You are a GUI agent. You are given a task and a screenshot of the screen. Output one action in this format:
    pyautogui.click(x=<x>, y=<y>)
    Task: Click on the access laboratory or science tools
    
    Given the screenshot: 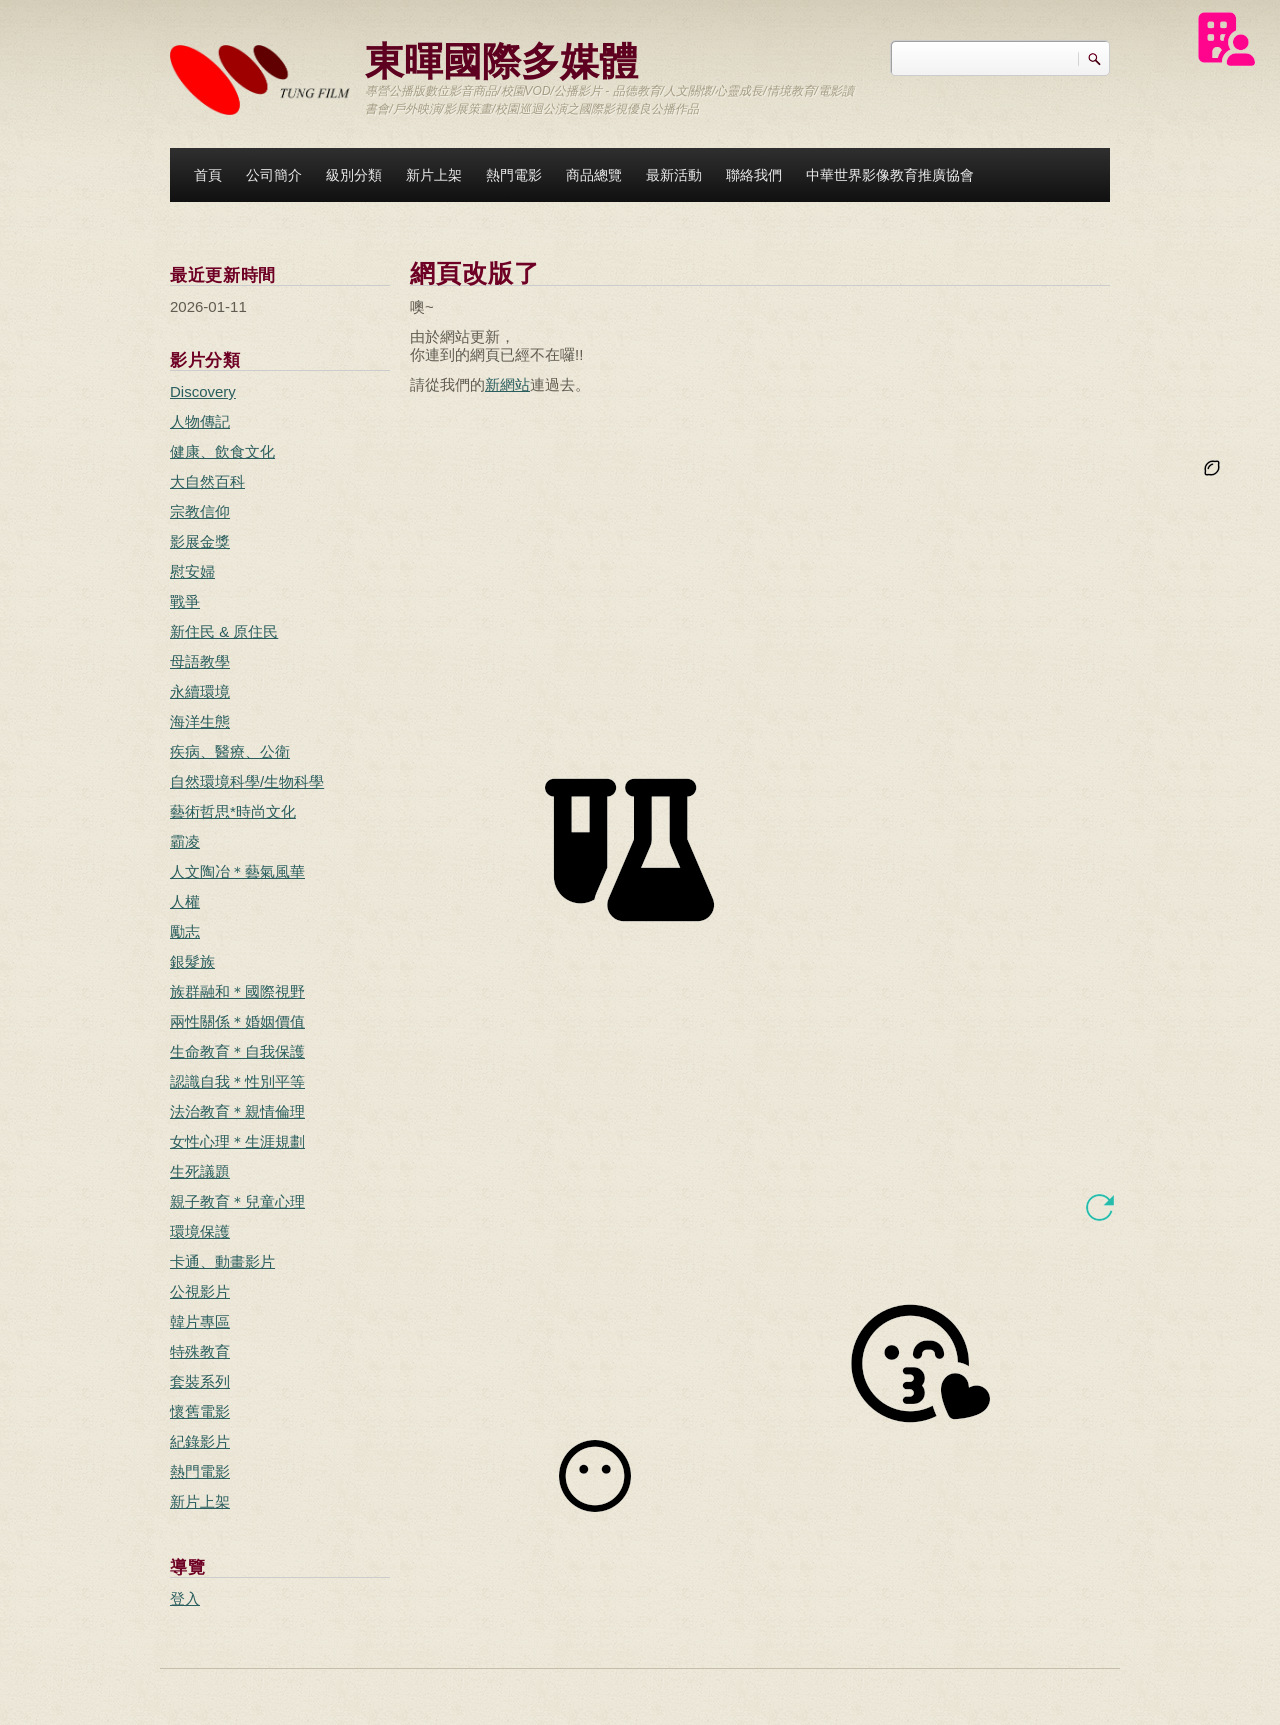 What is the action you would take?
    pyautogui.click(x=634, y=850)
    